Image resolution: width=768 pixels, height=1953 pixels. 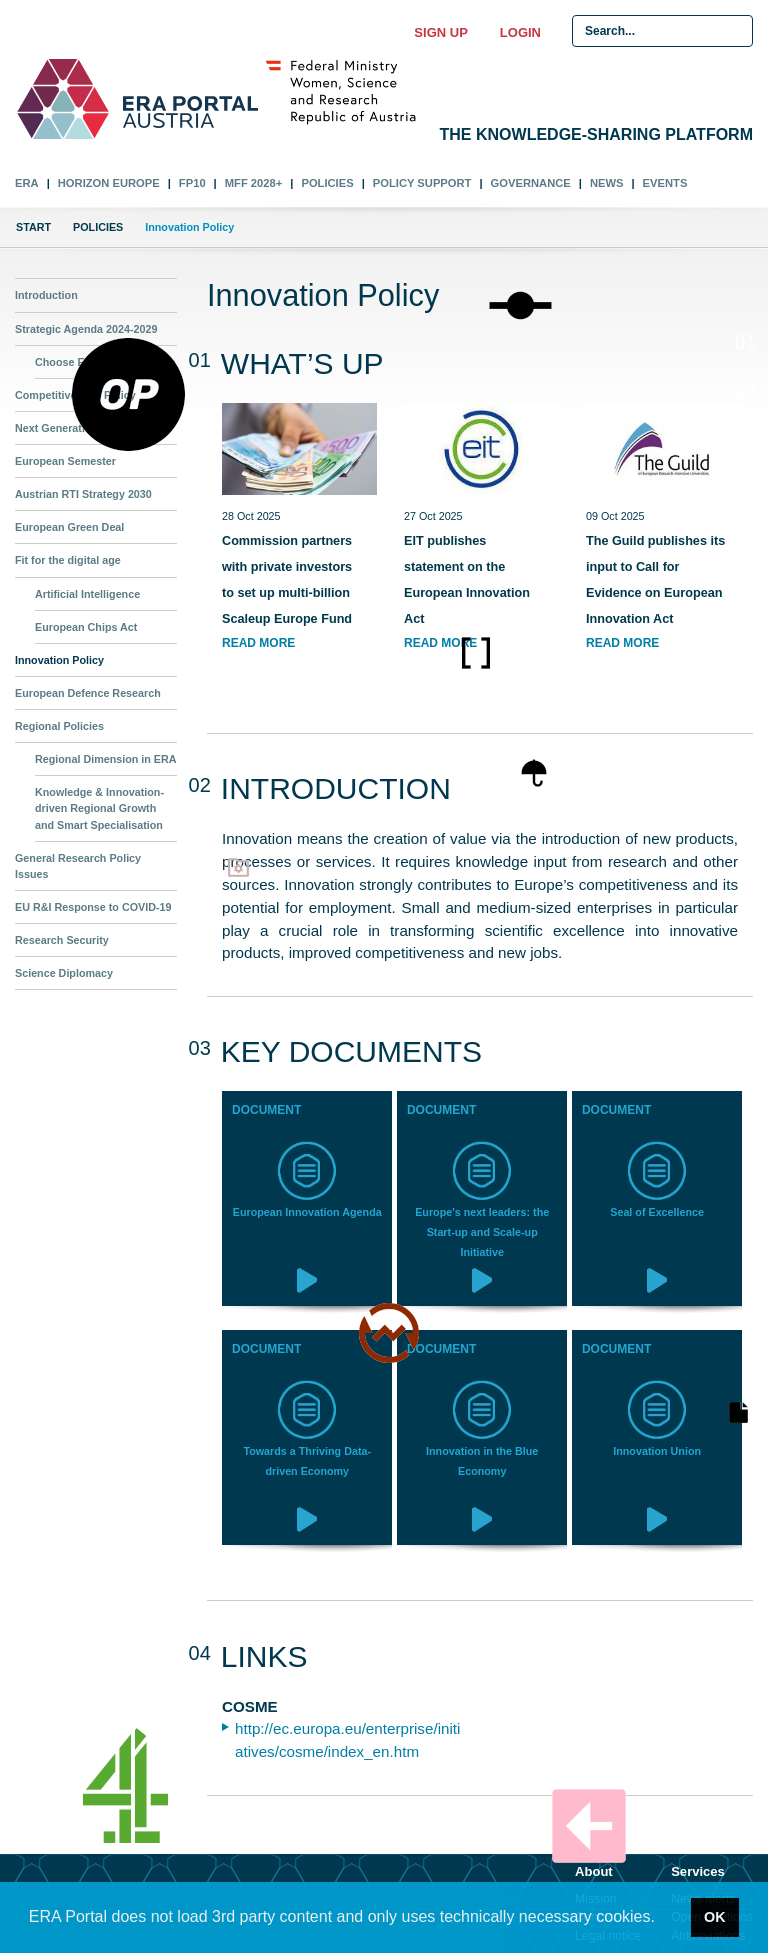 I want to click on access folder settings or preferences, so click(x=238, y=867).